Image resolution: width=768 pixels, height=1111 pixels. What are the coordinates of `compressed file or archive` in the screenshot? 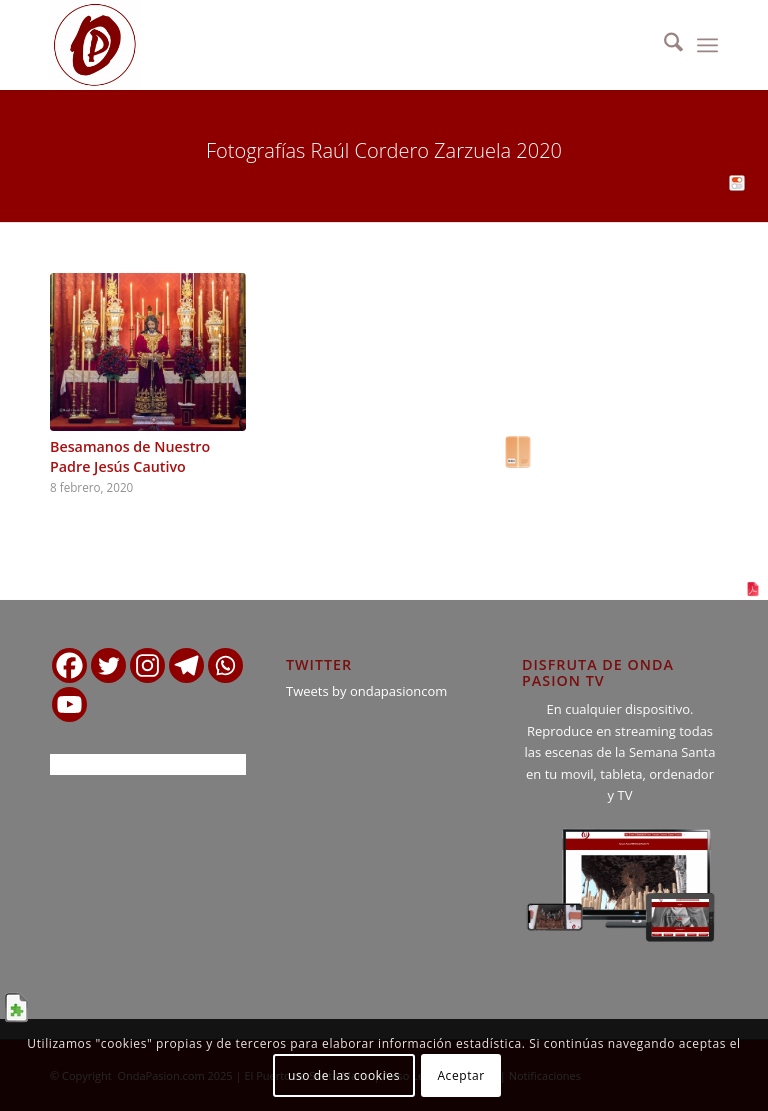 It's located at (518, 452).